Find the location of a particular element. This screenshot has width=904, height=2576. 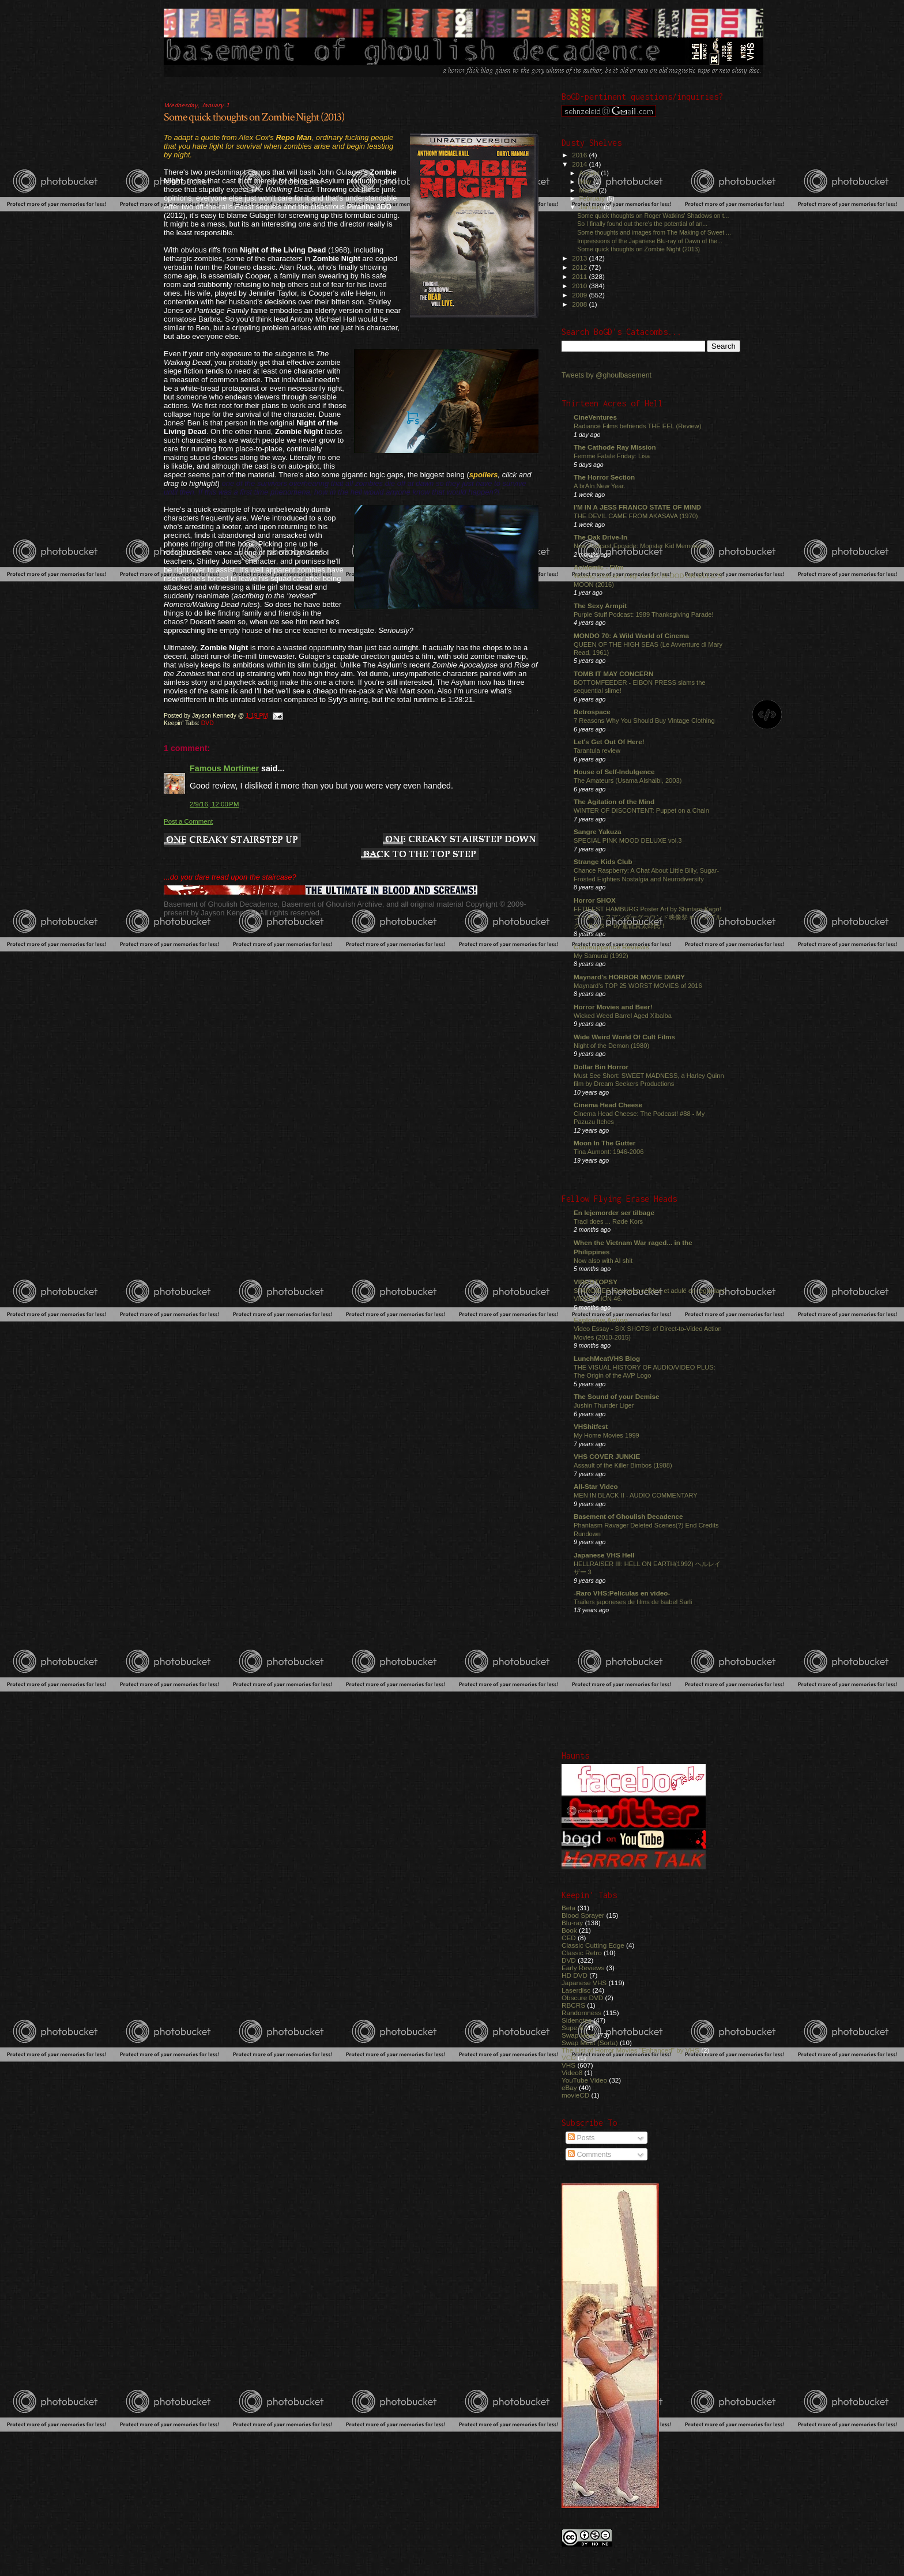

view cart total or pricing is located at coordinates (412, 417).